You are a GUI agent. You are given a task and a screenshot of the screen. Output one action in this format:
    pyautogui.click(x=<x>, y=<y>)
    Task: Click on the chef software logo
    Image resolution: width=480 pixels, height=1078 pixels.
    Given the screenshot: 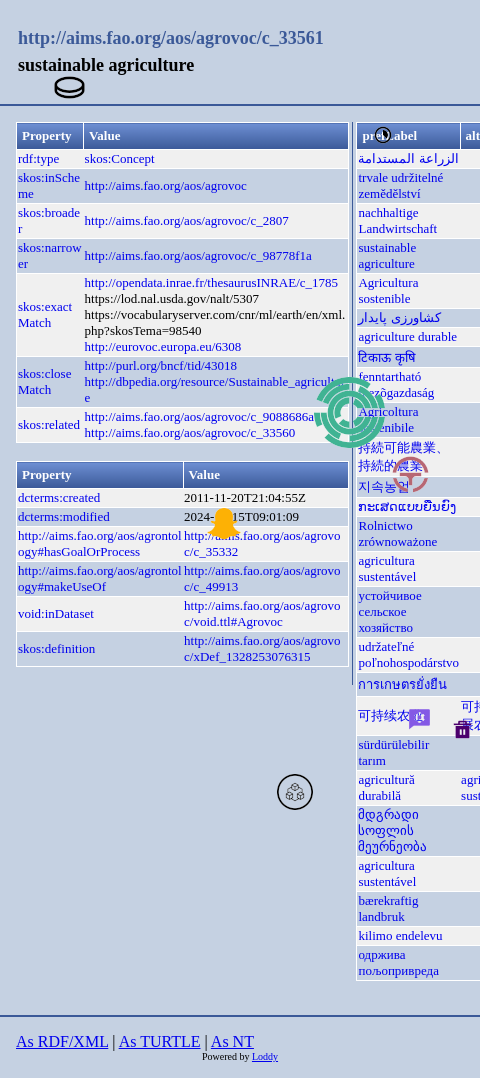 What is the action you would take?
    pyautogui.click(x=349, y=412)
    